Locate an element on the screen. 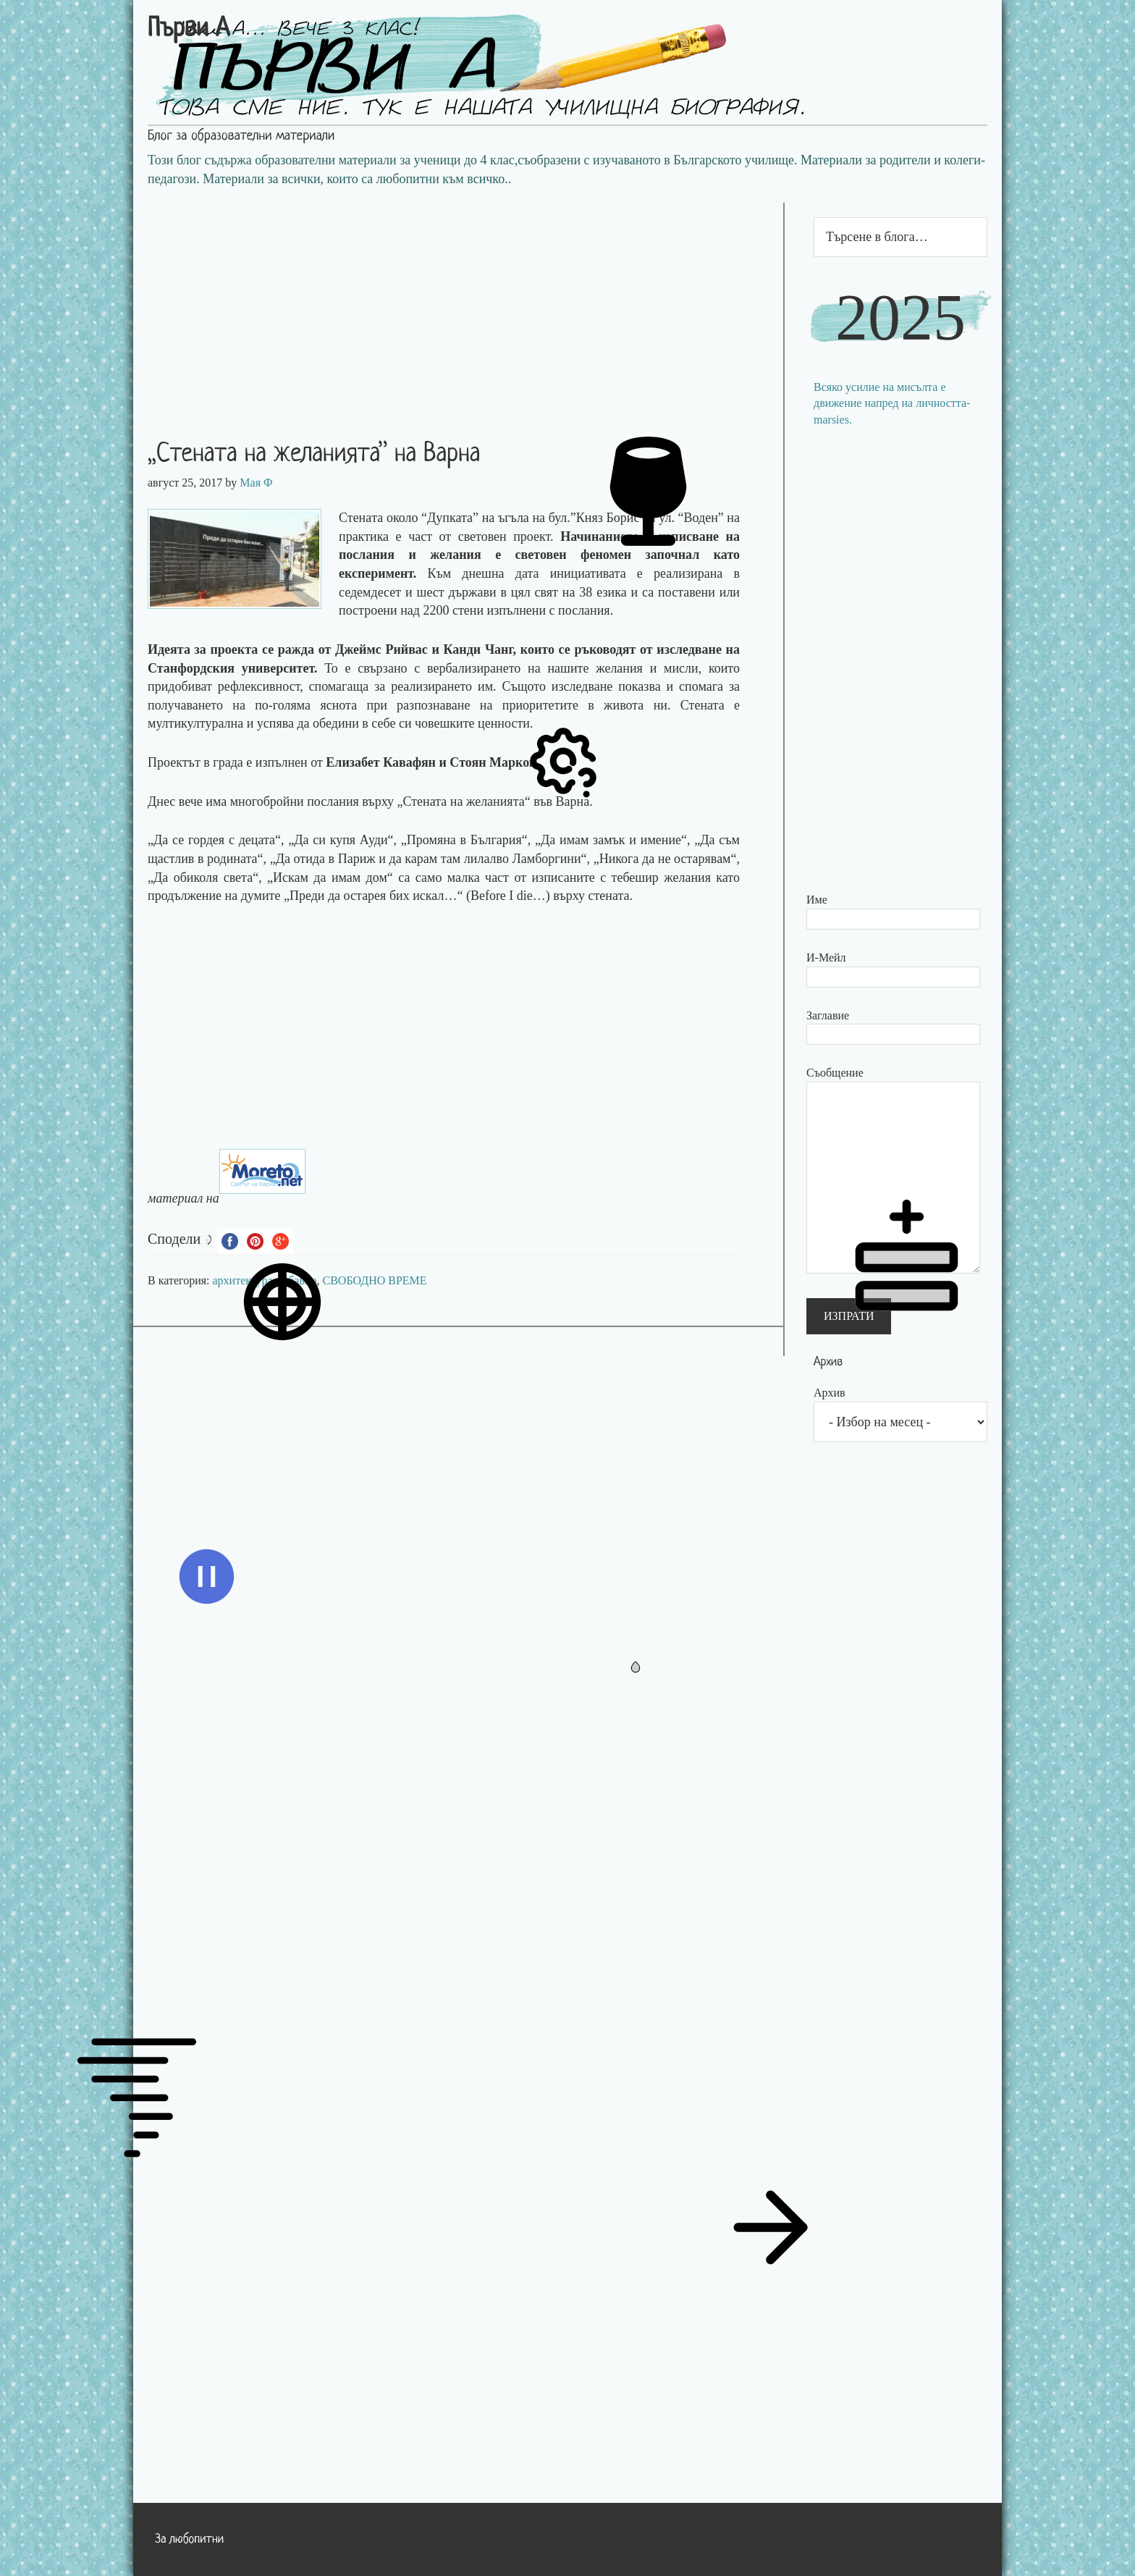 This screenshot has height=2576, width=1135. view polar chart or radial data visualization is located at coordinates (282, 1302).